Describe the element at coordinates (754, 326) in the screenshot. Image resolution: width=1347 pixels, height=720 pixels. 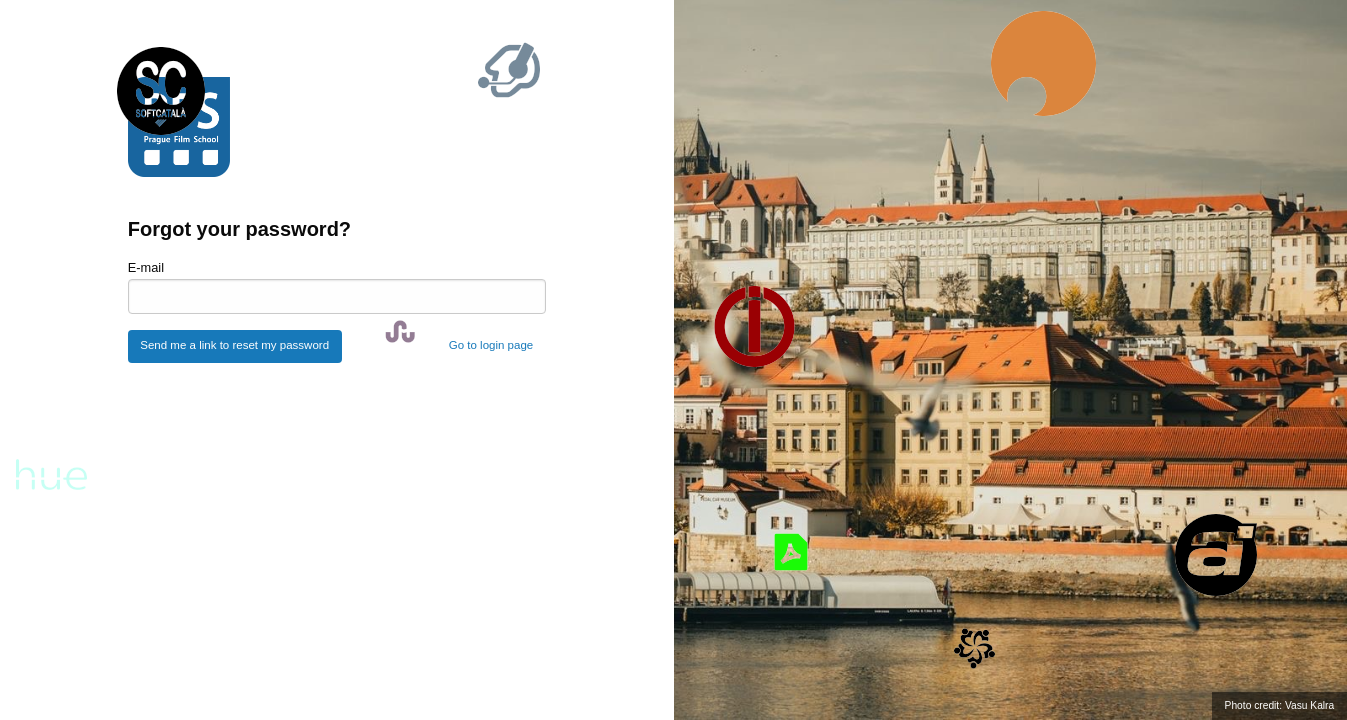
I see `open ioBroker smart home dashboard` at that location.